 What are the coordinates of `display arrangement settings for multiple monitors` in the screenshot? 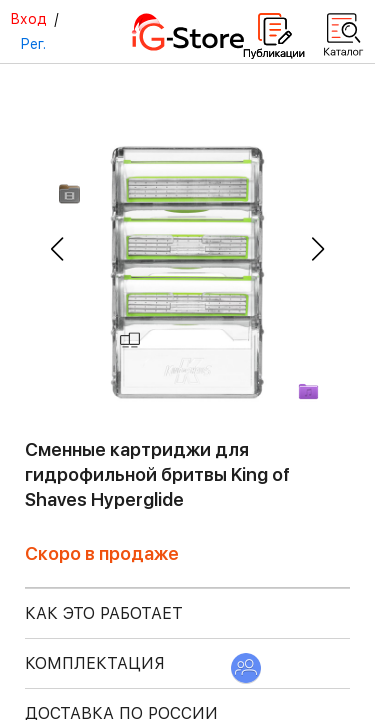 It's located at (130, 340).